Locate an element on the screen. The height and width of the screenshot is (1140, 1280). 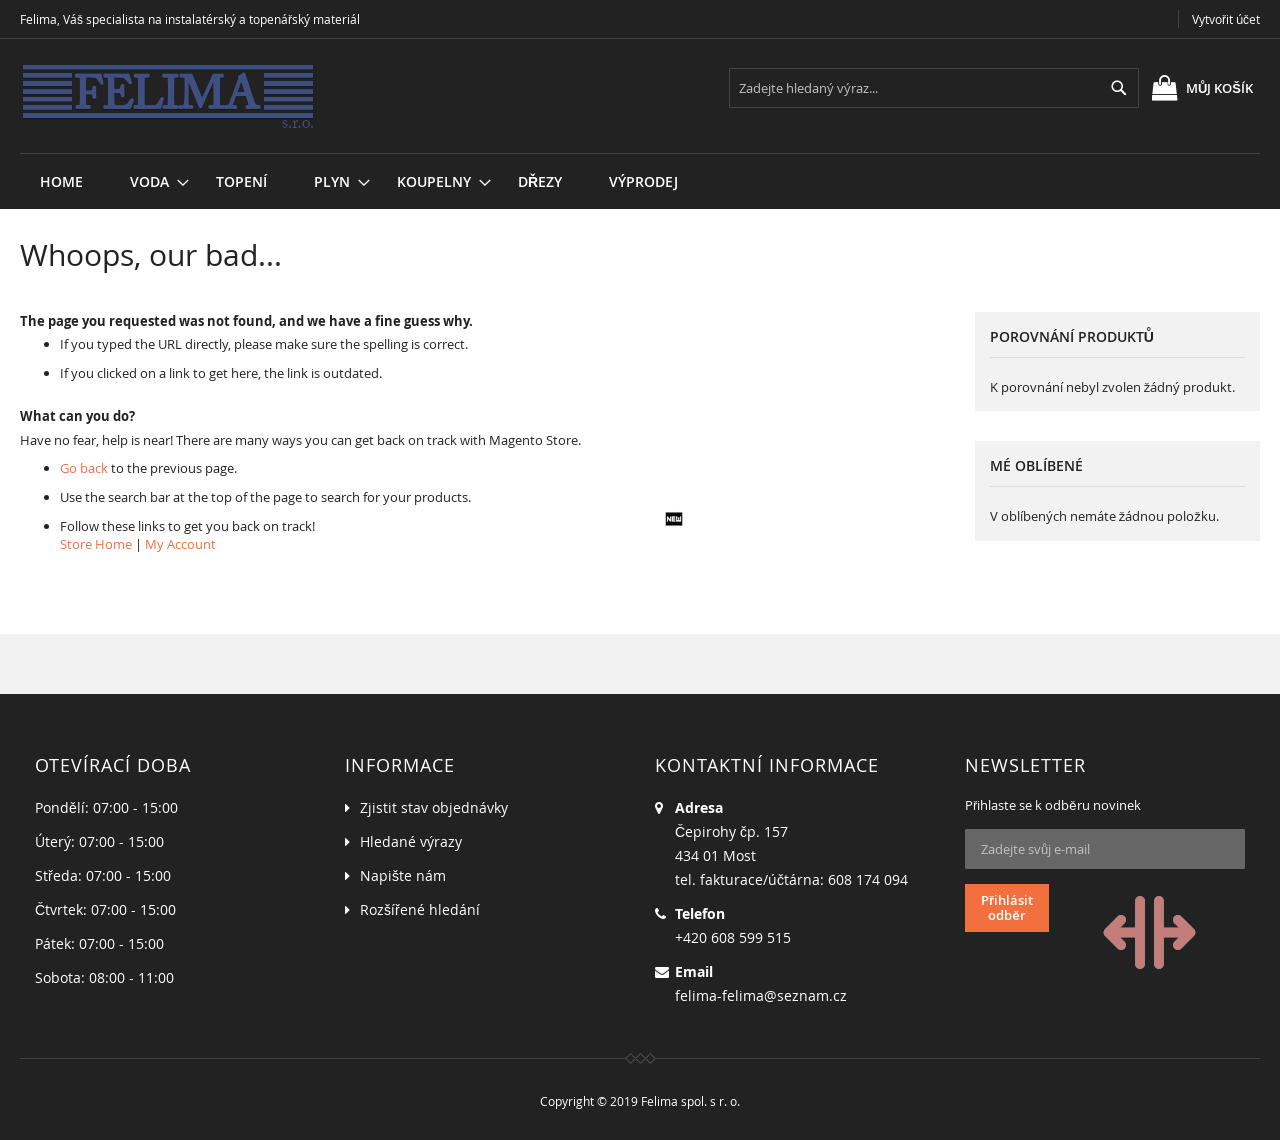
split view horizontally is located at coordinates (1149, 932).